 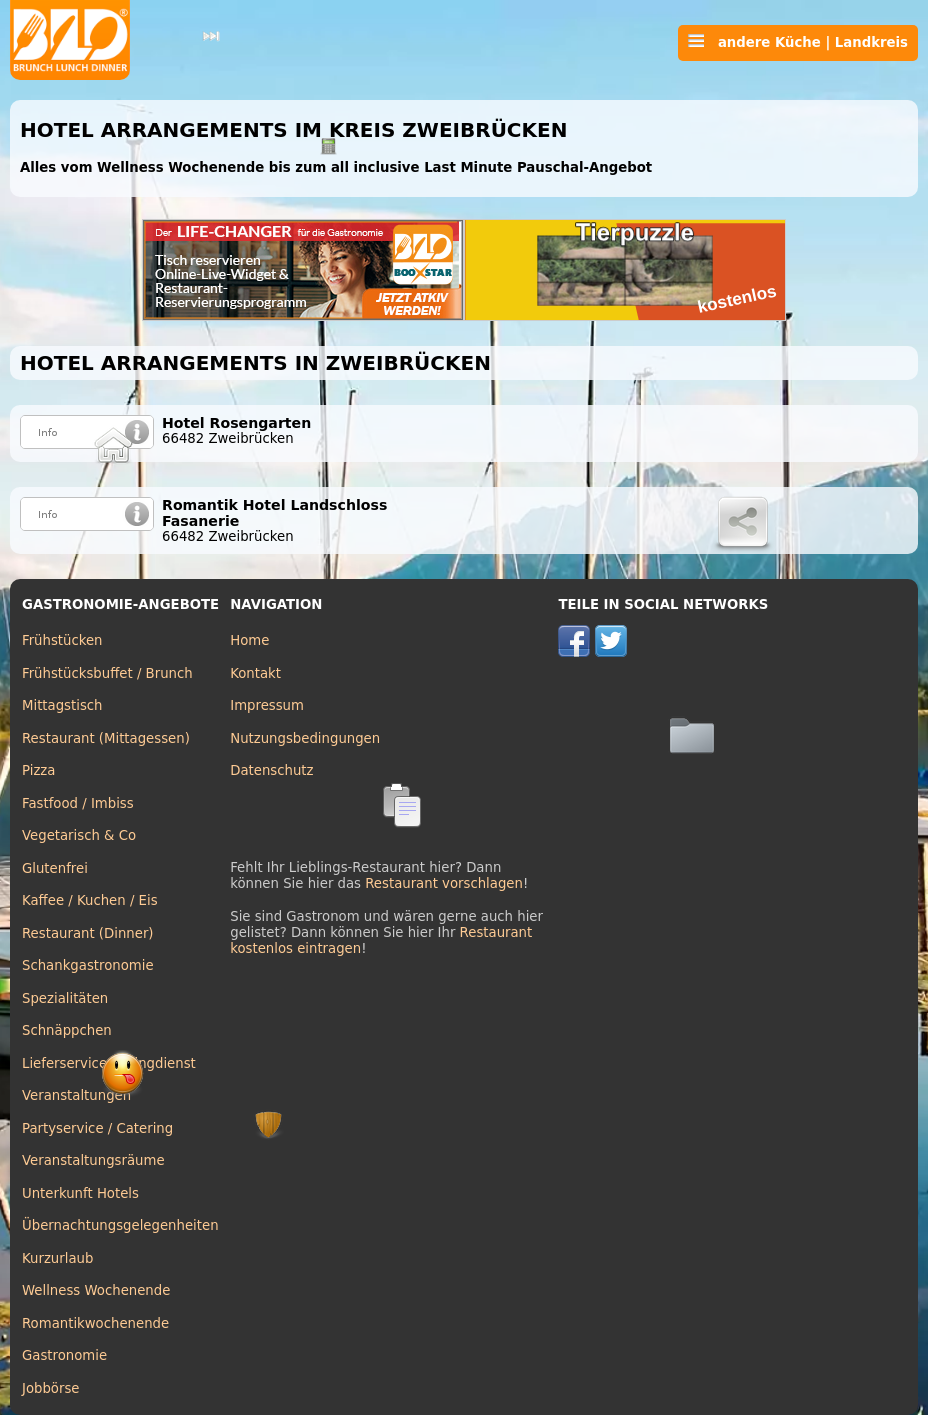 I want to click on open a folder to view its contents, so click(x=692, y=737).